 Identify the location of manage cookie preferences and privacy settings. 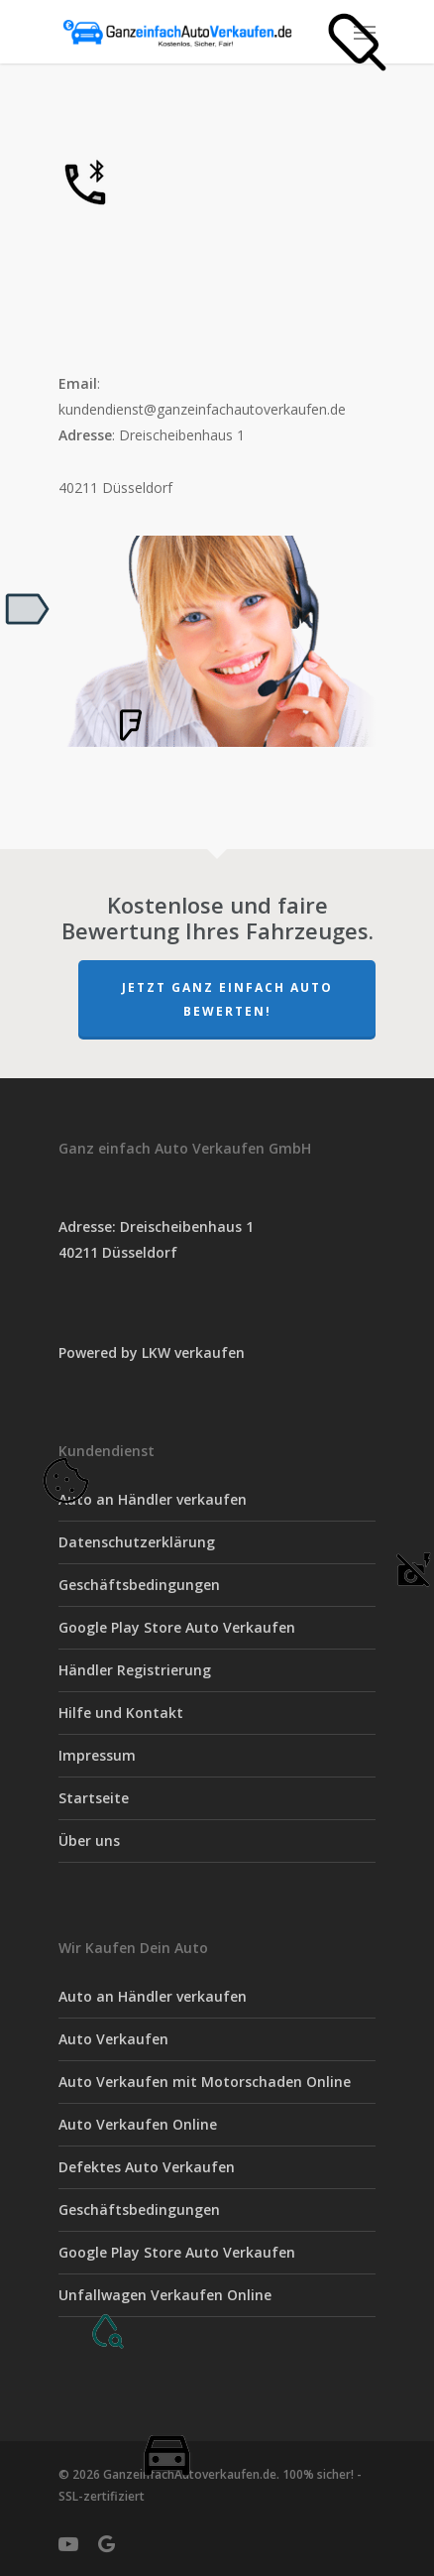
(65, 1480).